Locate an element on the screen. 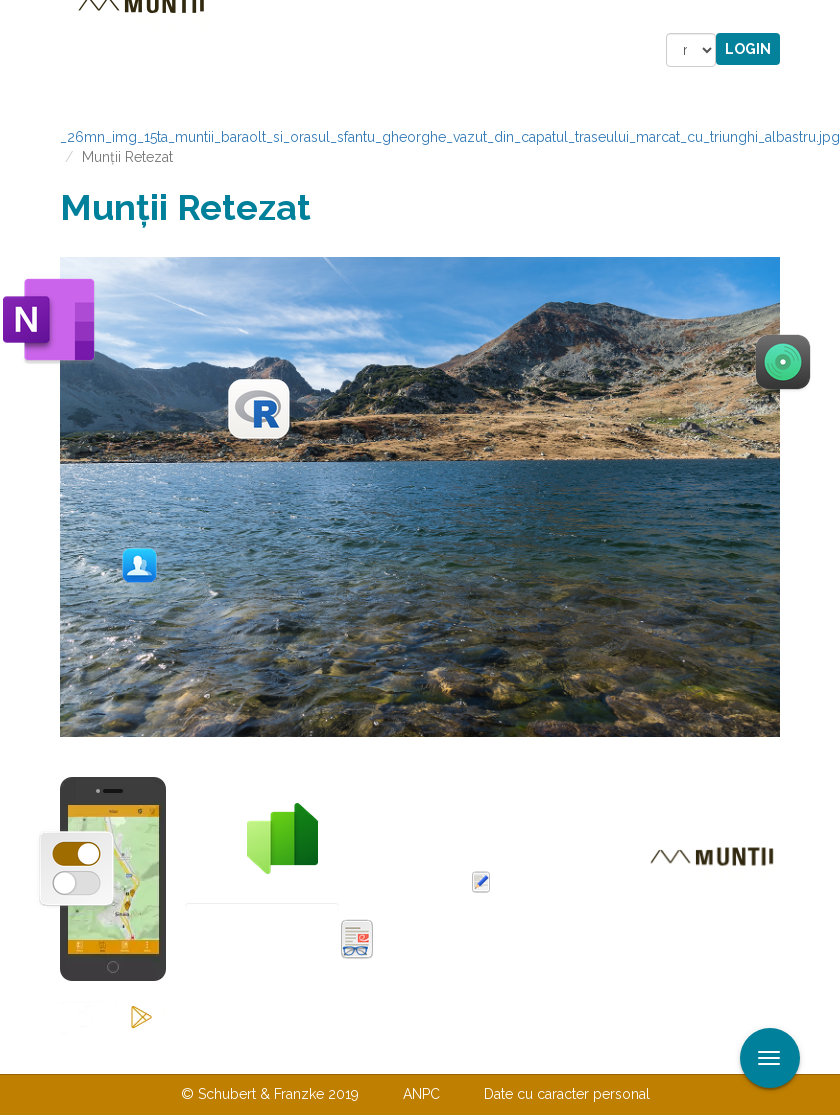 The image size is (840, 1115). open microsoft viva insights app is located at coordinates (282, 838).